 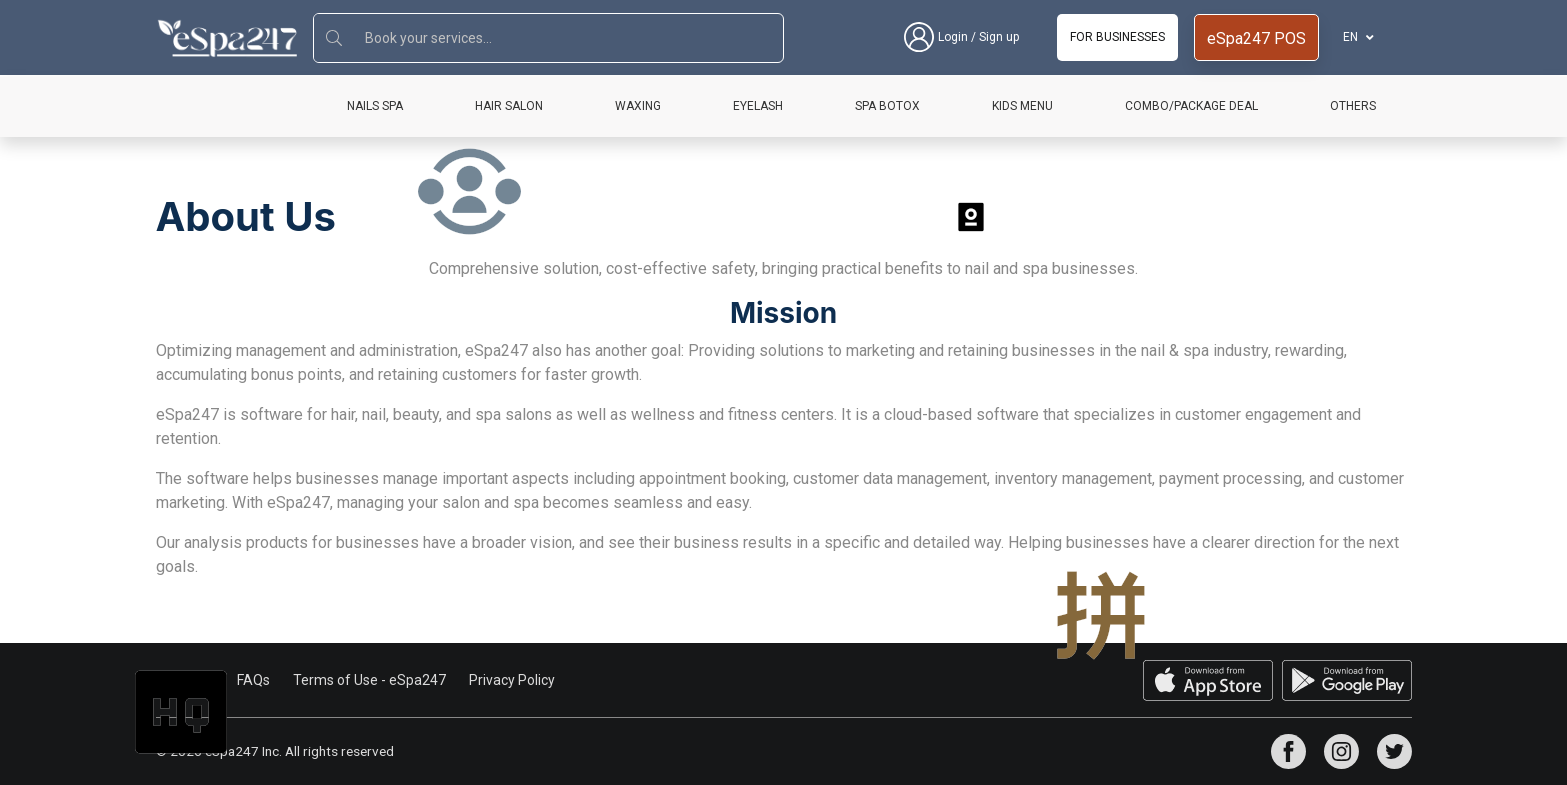 I want to click on indicates high quality media or streaming option, so click(x=181, y=712).